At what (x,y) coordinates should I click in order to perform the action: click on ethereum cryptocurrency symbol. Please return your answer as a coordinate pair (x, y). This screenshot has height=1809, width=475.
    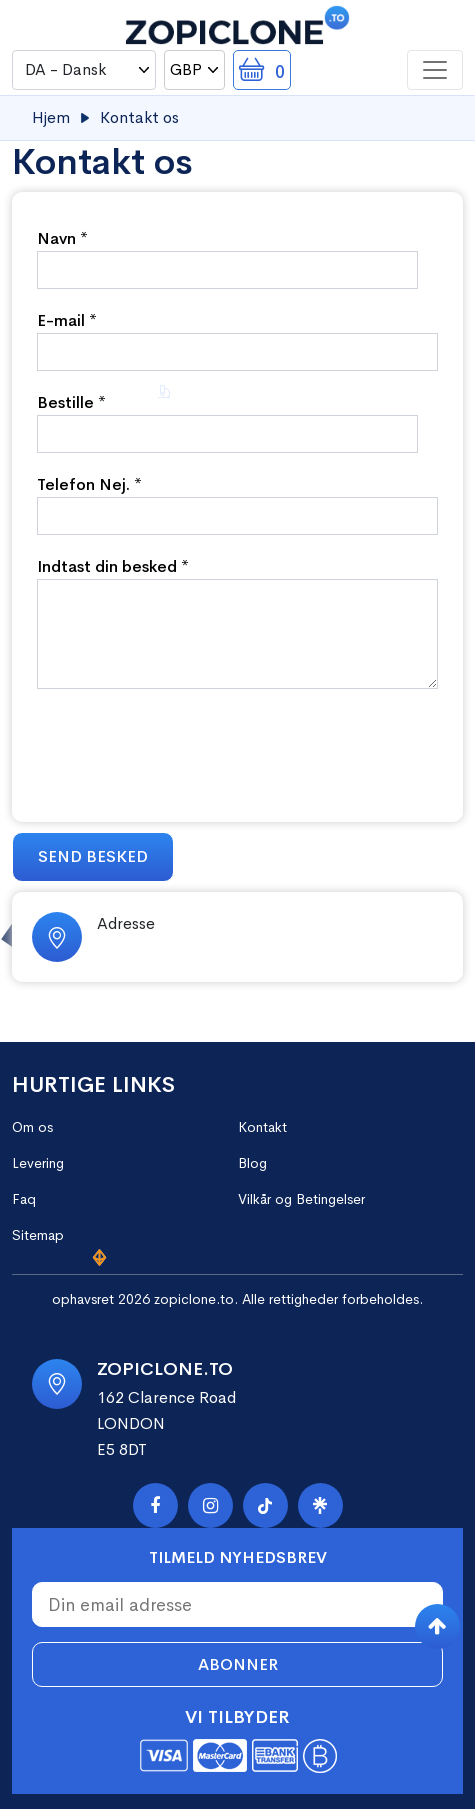
    Looking at the image, I should click on (99, 1257).